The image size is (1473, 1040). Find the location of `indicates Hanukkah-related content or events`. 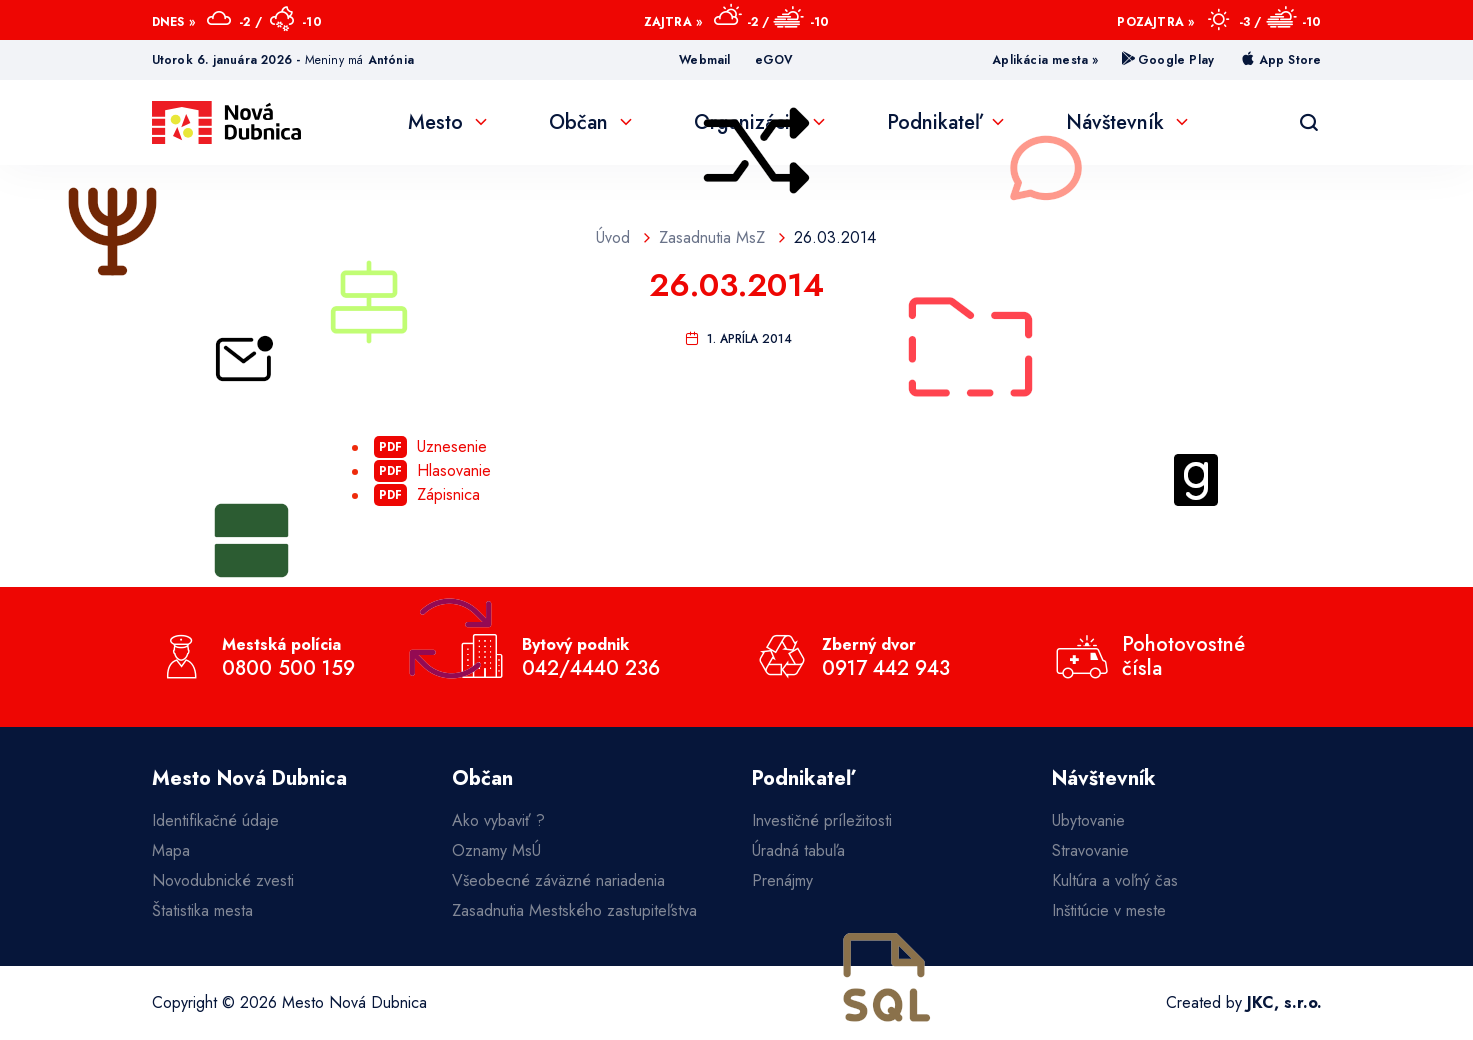

indicates Hanukkah-related content or events is located at coordinates (112, 231).